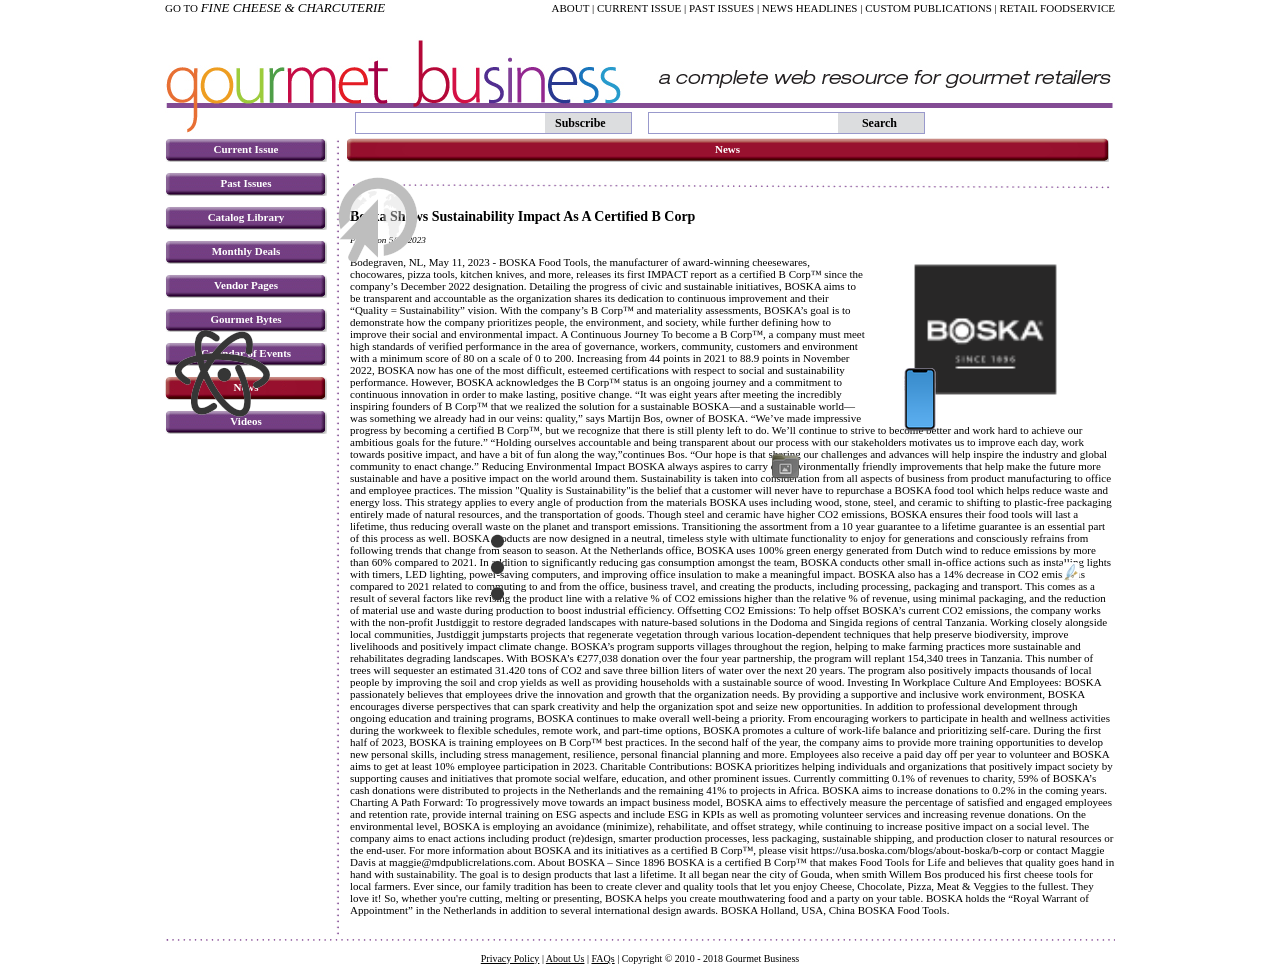 The width and height of the screenshot is (1280, 974). What do you see at coordinates (497, 567) in the screenshot?
I see `access more options or settings` at bounding box center [497, 567].